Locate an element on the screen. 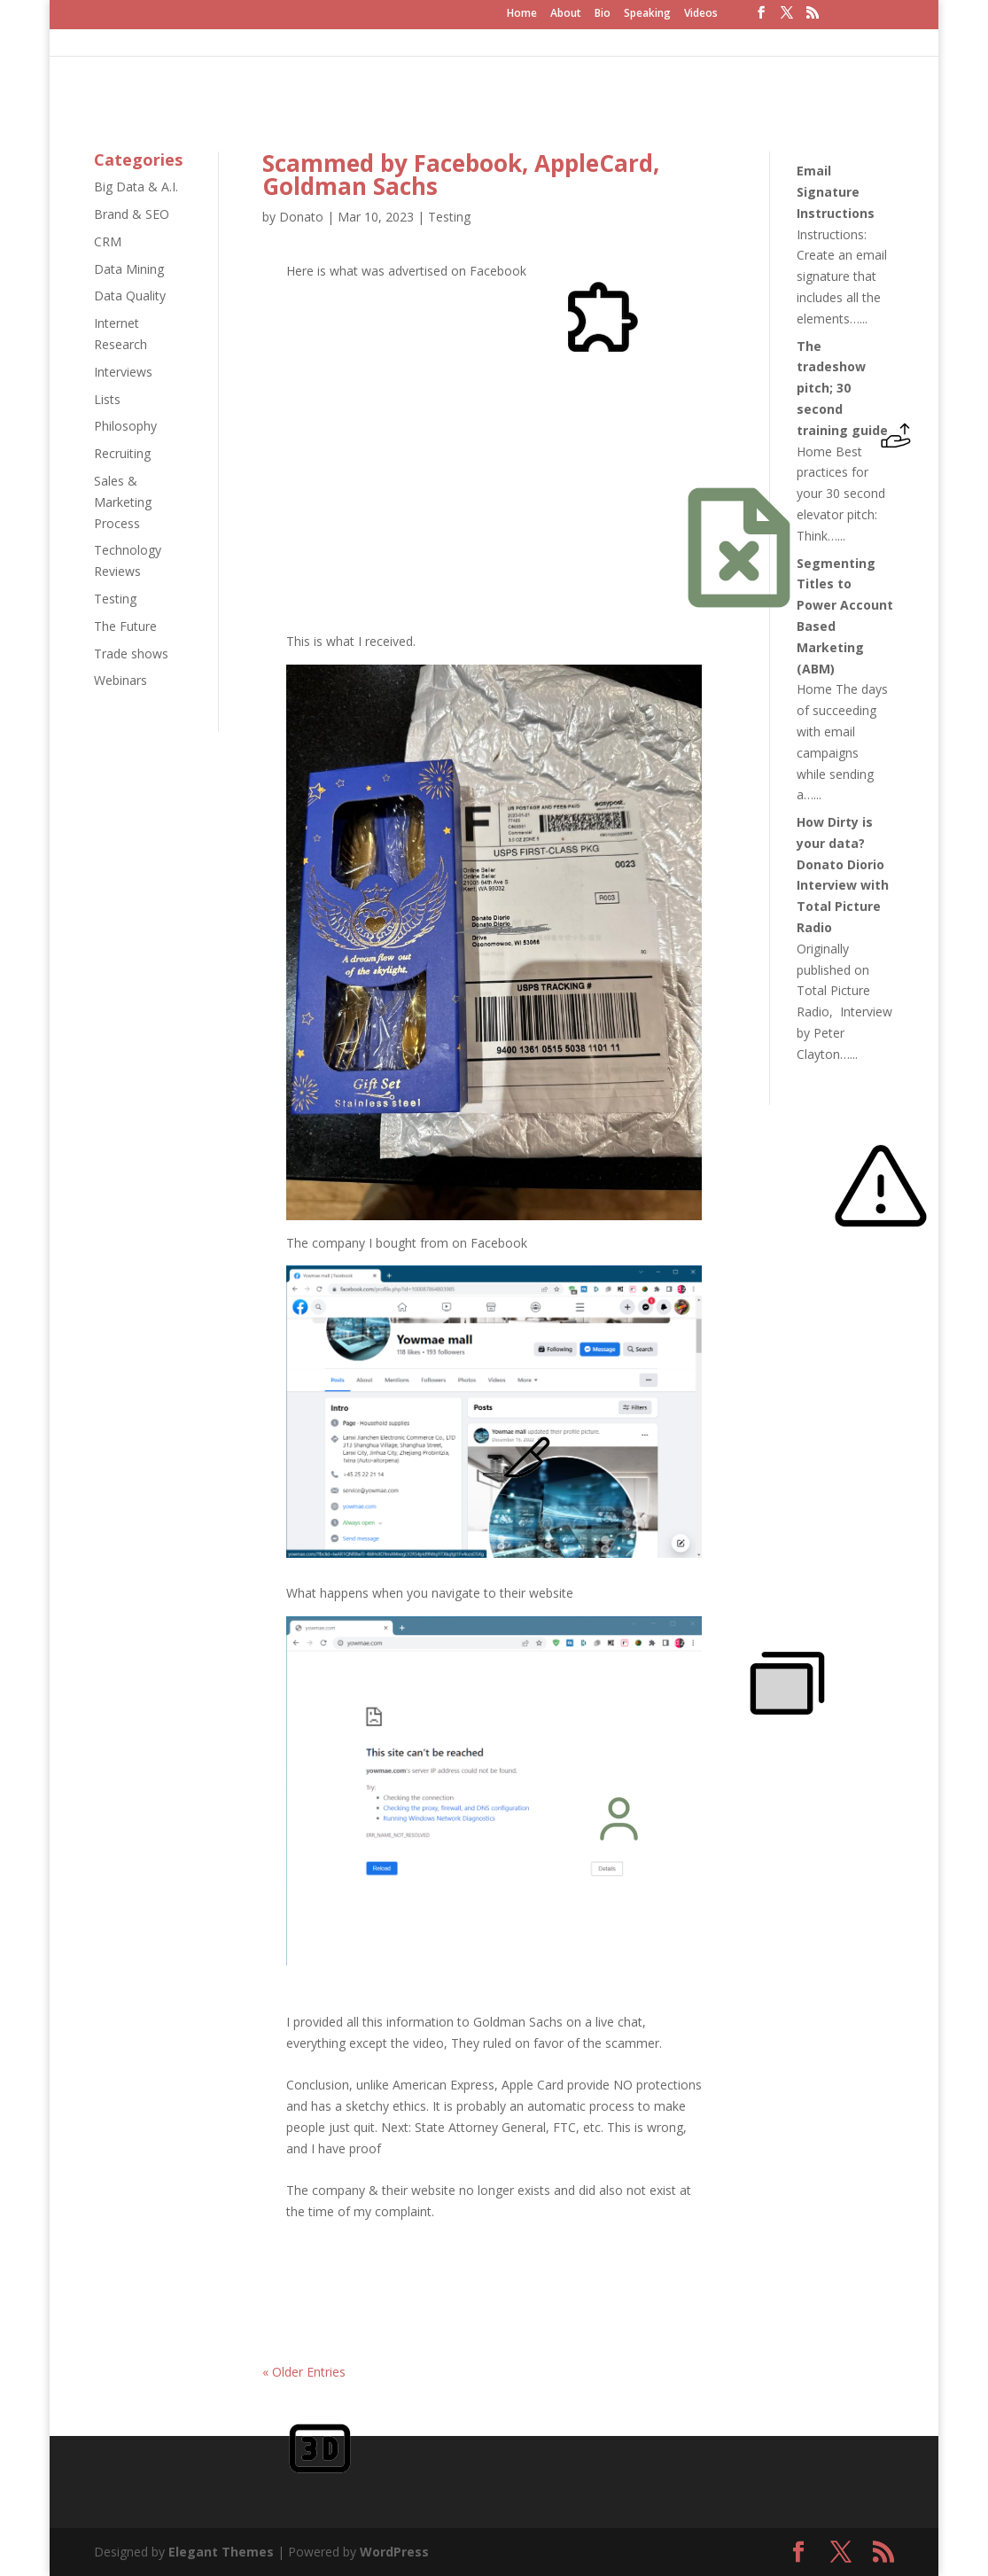  access browser extensions or add-ons is located at coordinates (603, 315).